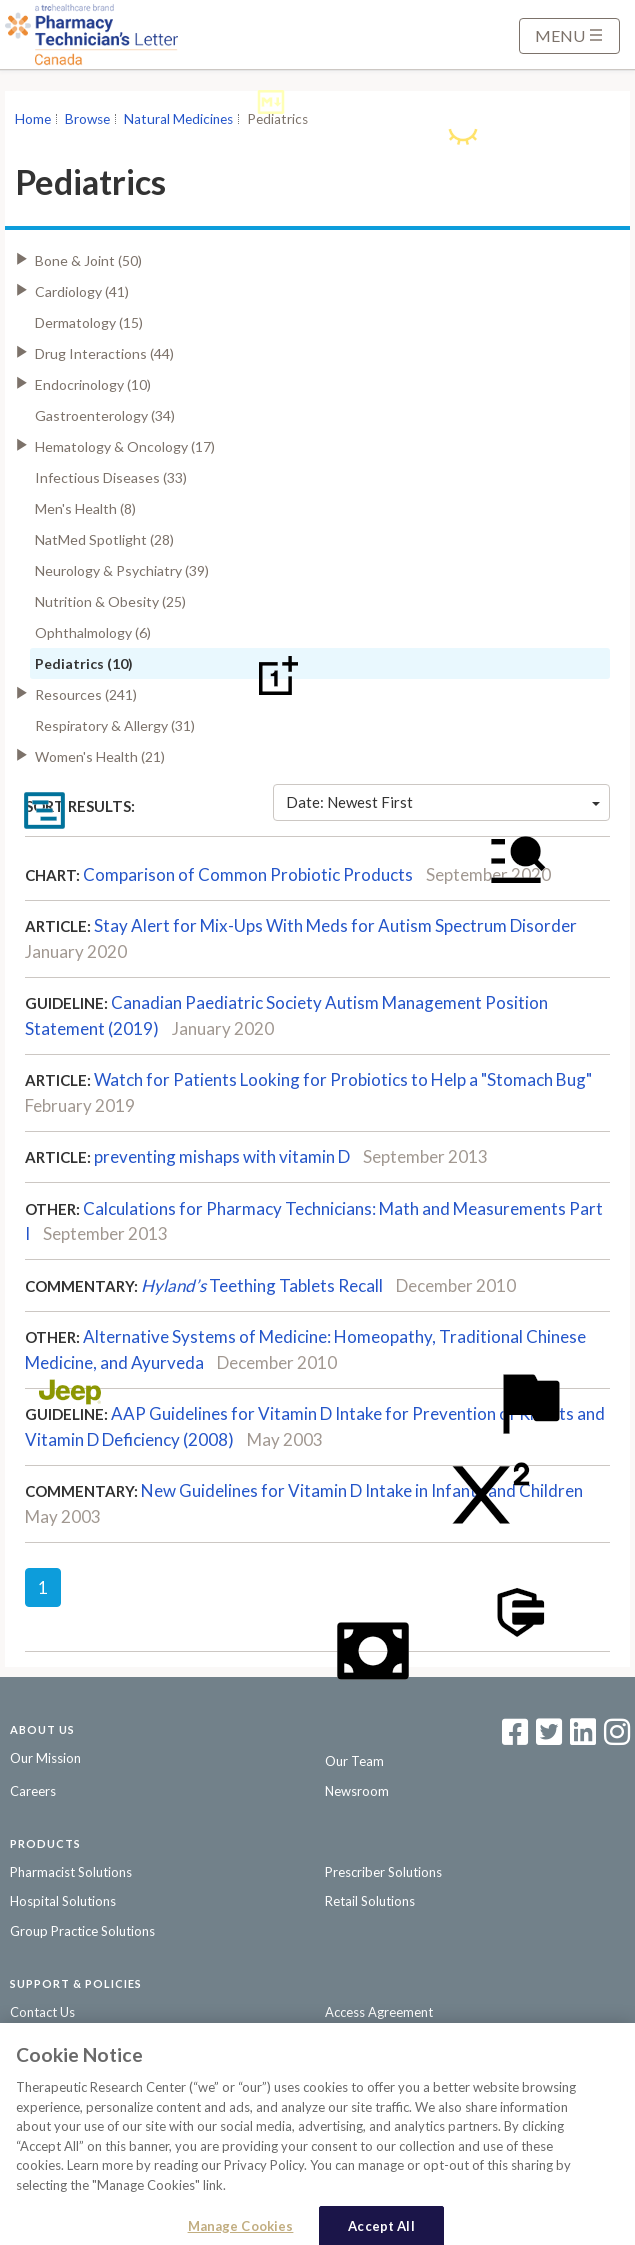 This screenshot has width=635, height=2245. Describe the element at coordinates (44, 810) in the screenshot. I see `switch to timeline view` at that location.